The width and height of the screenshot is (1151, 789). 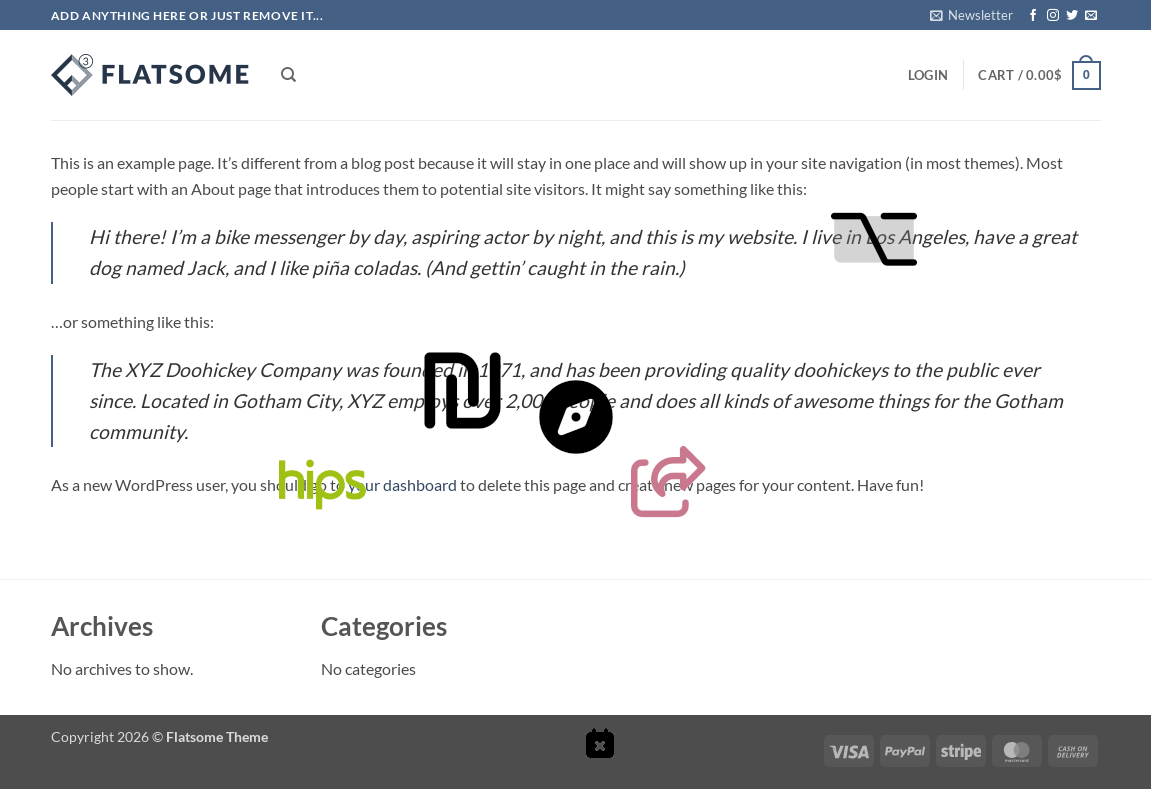 I want to click on access navigation or direction features, so click(x=576, y=417).